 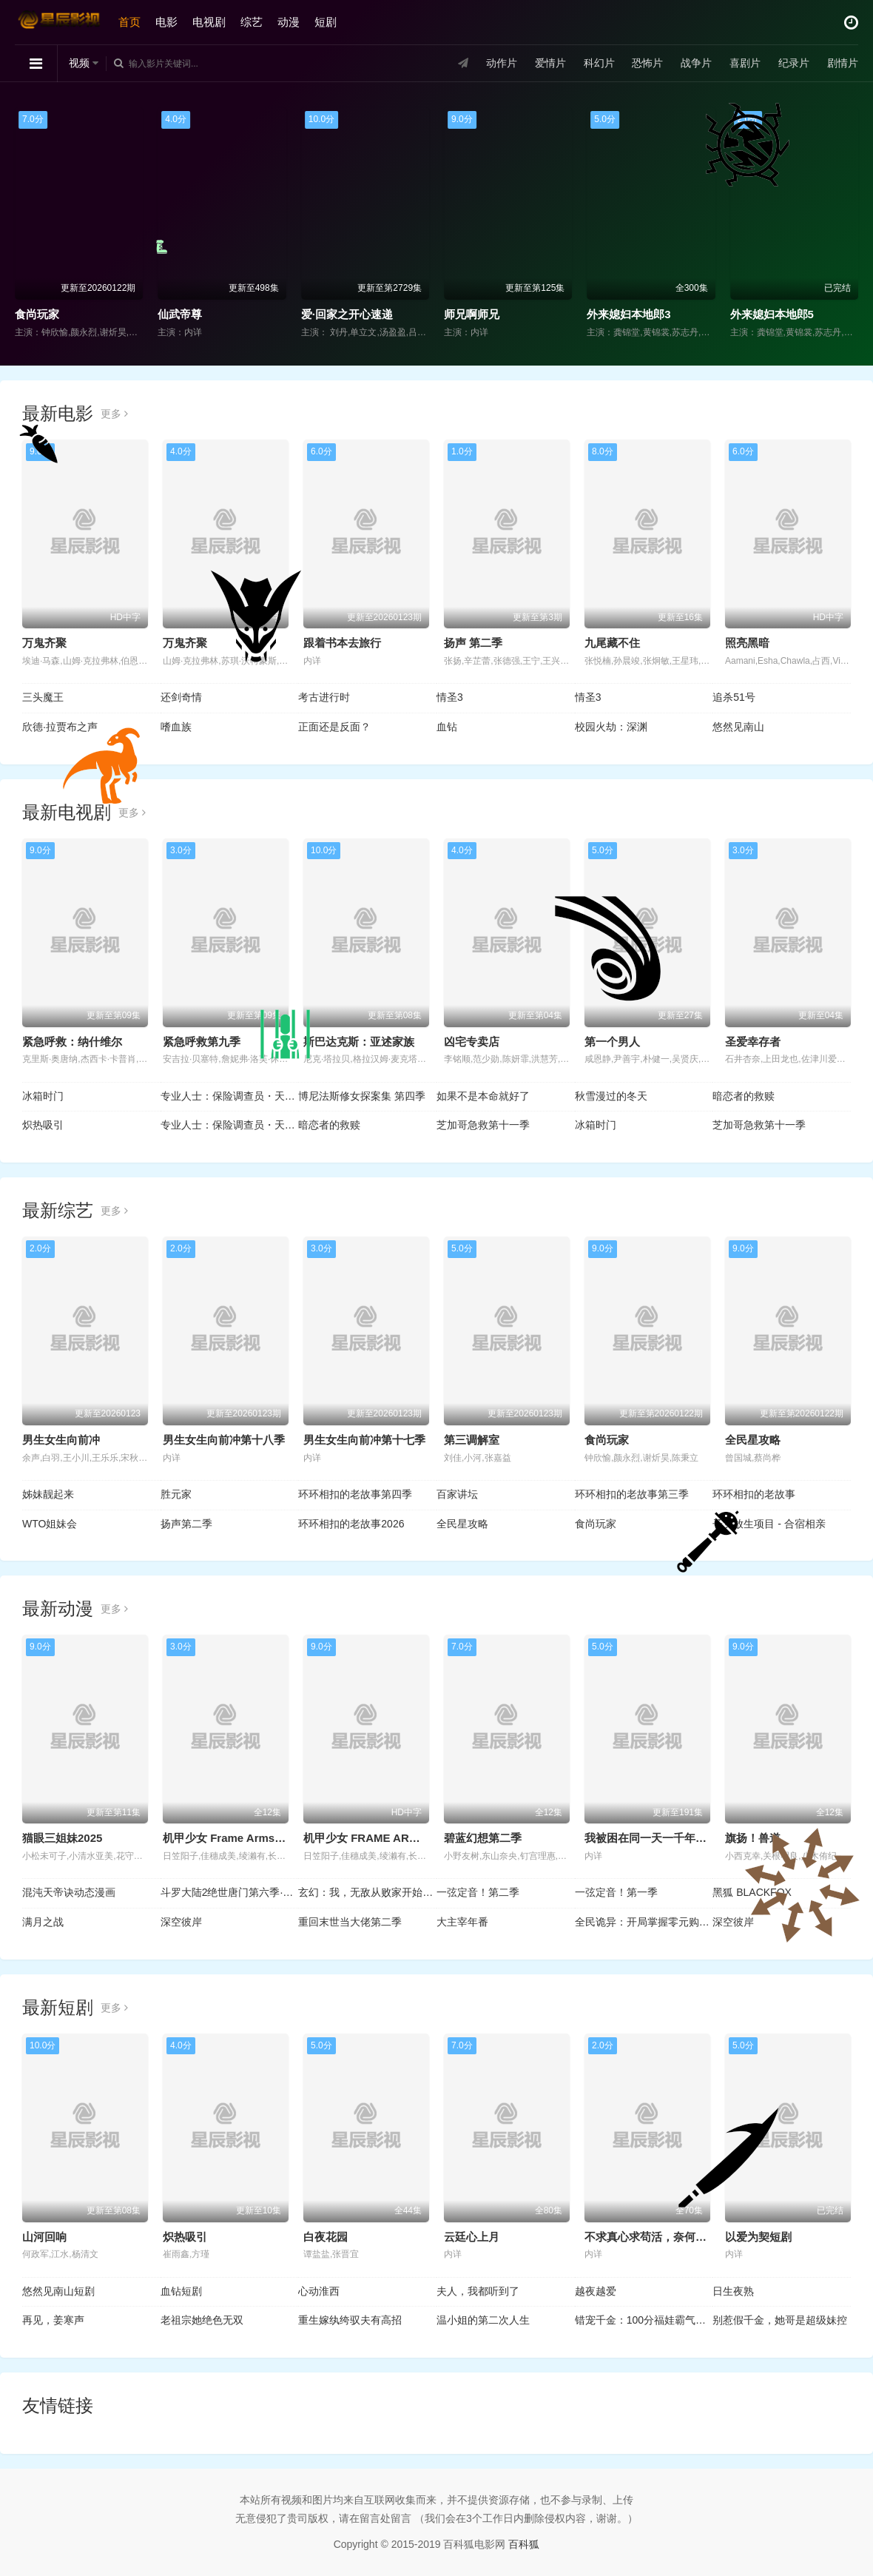 What do you see at coordinates (161, 246) in the screenshot?
I see `select winter boot equipment` at bounding box center [161, 246].